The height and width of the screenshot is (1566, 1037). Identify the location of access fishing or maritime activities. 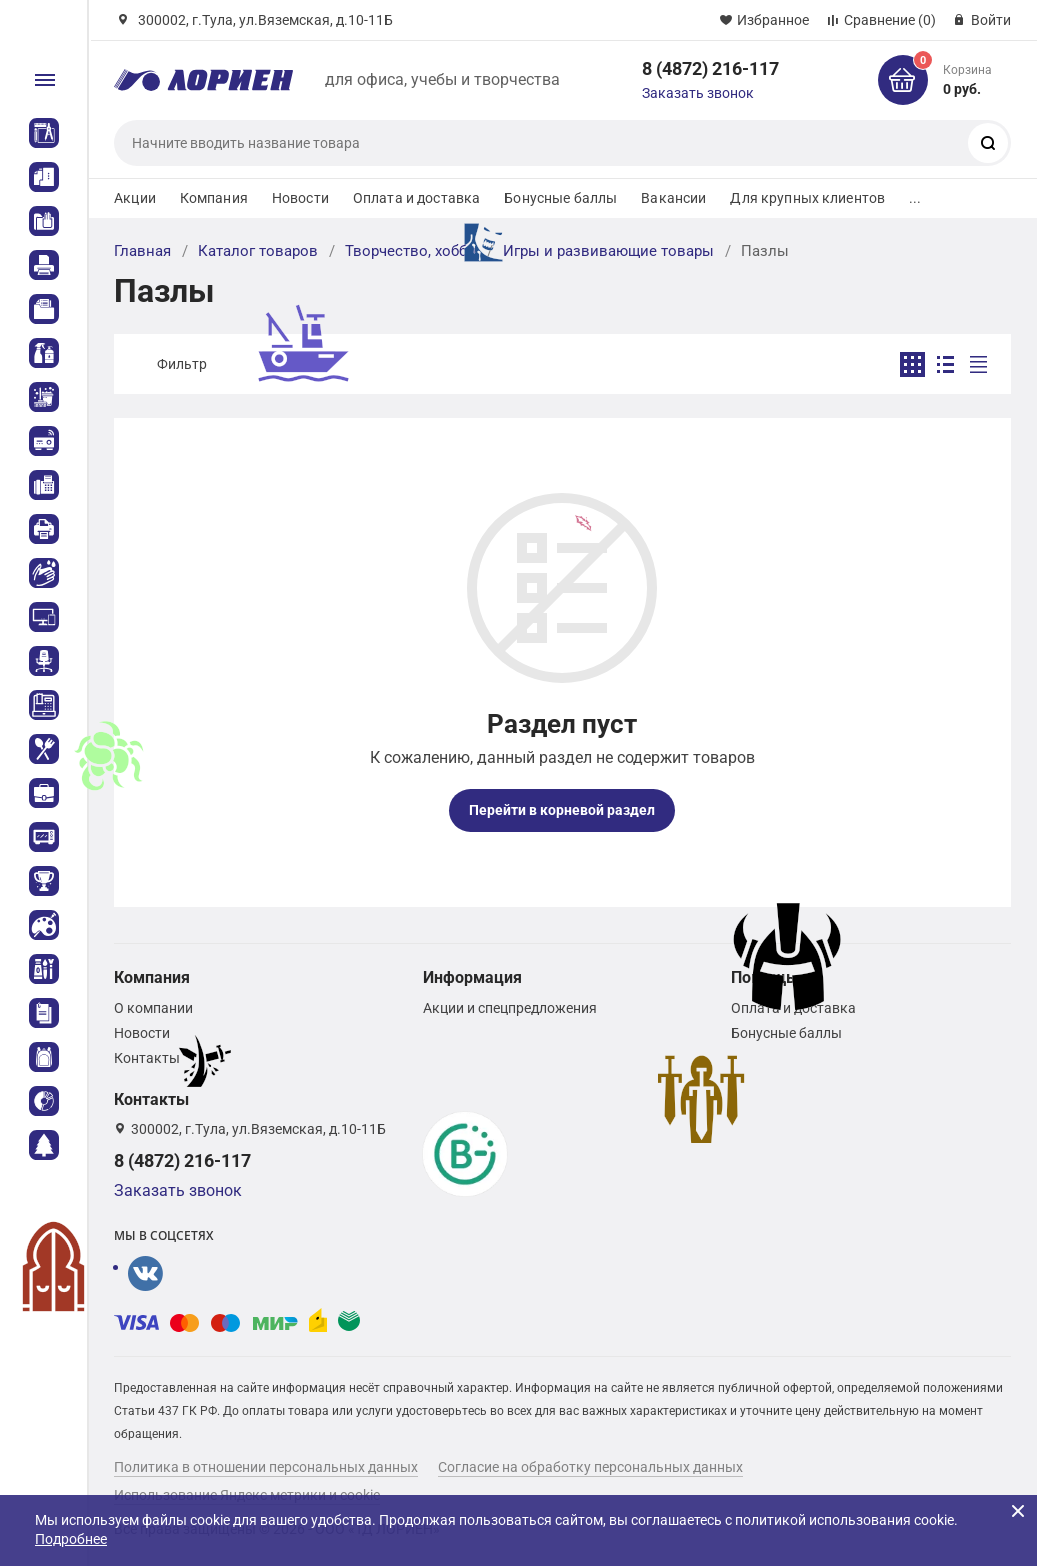
(303, 340).